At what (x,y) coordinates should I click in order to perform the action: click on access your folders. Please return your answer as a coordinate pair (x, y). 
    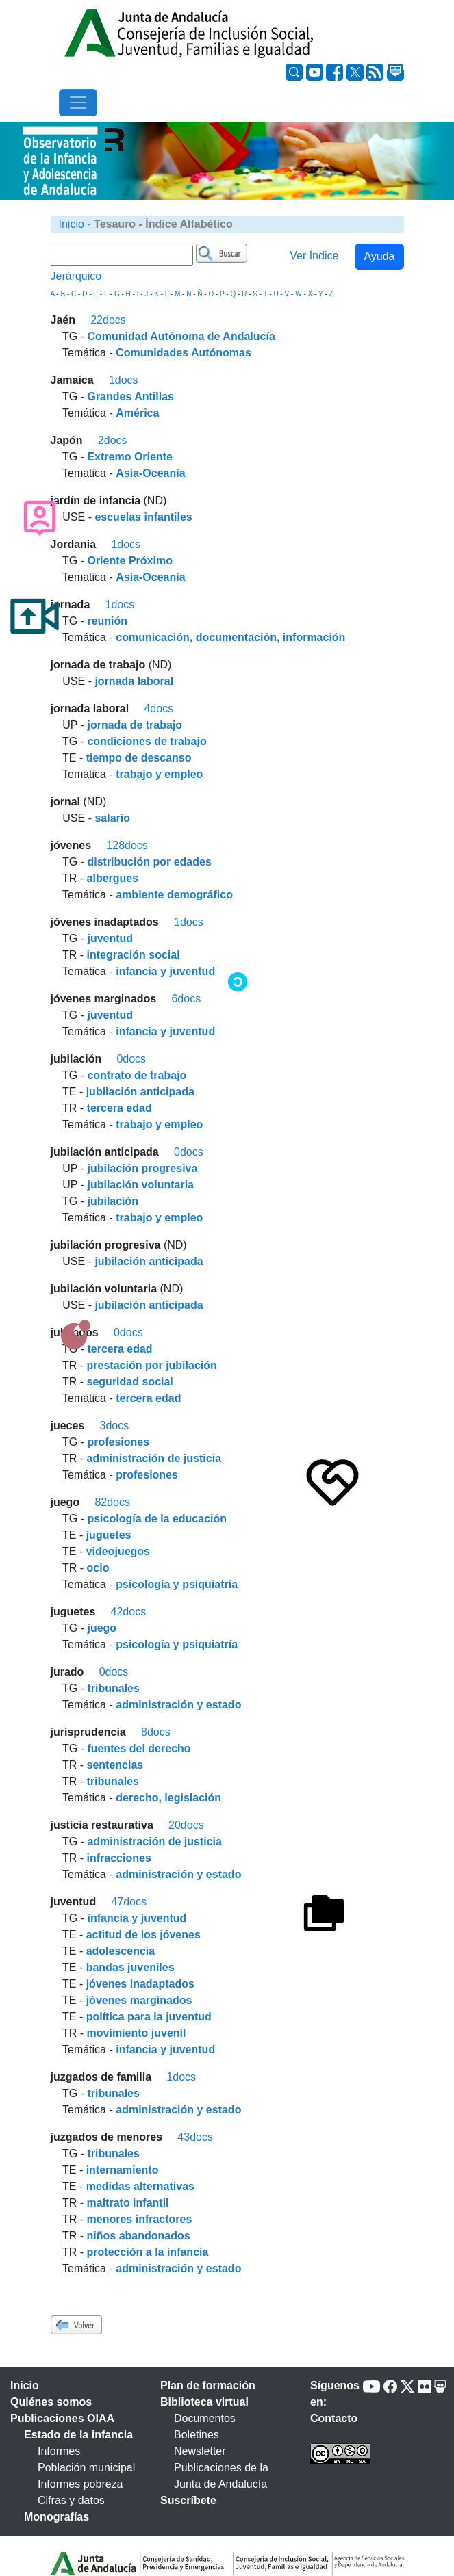
    Looking at the image, I should click on (324, 1913).